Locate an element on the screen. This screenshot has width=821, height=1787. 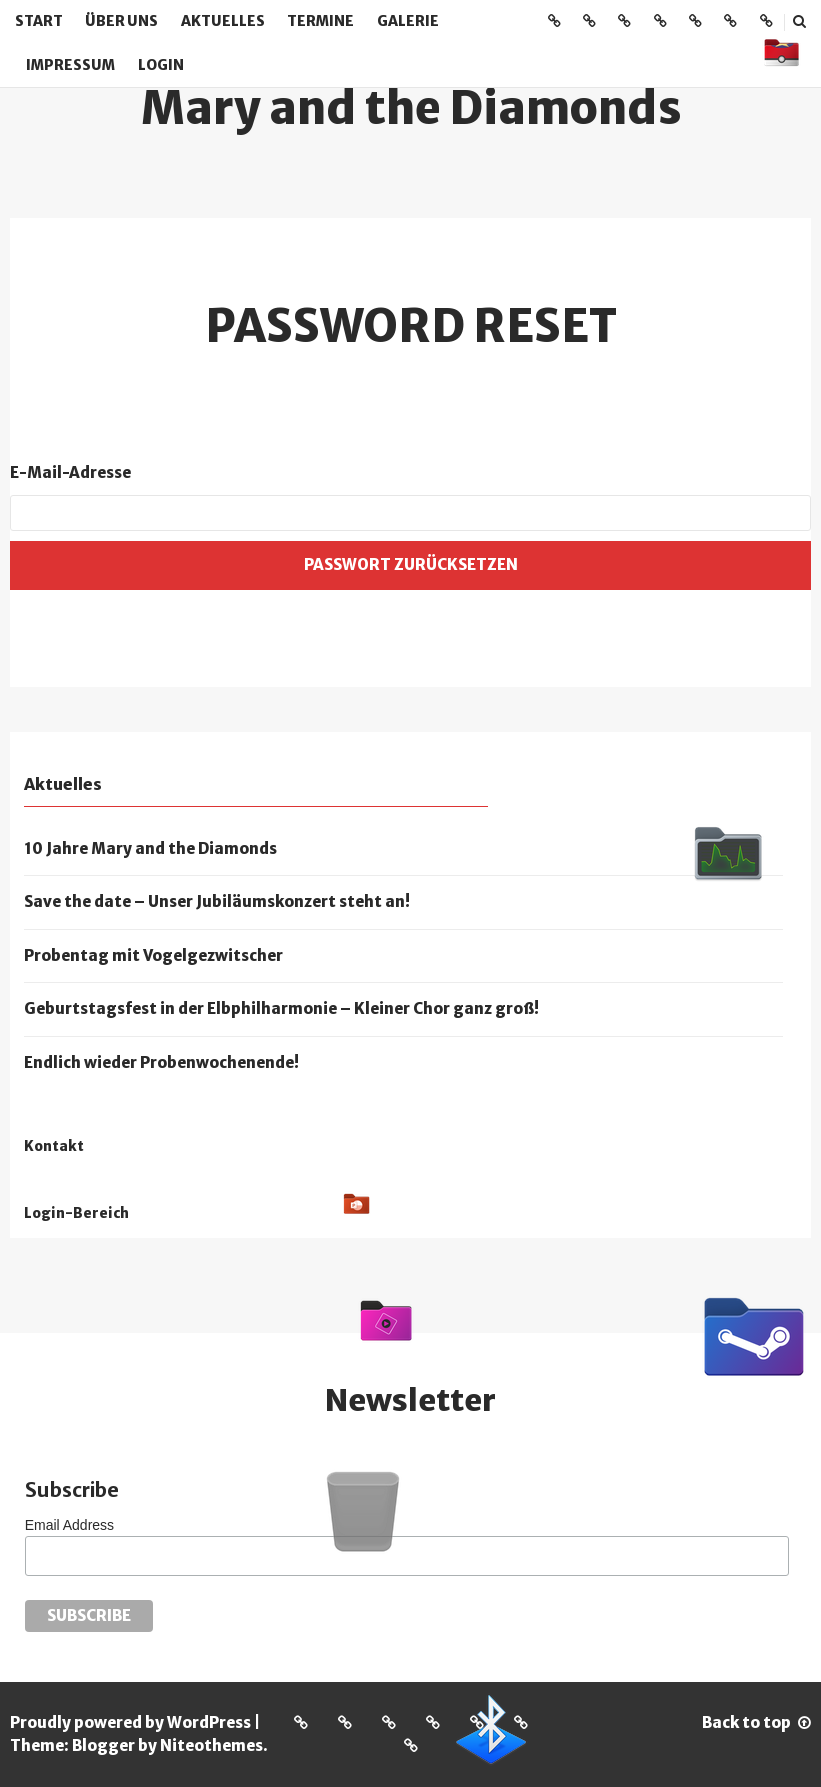
open folder containing PowerPoint presentations is located at coordinates (356, 1204).